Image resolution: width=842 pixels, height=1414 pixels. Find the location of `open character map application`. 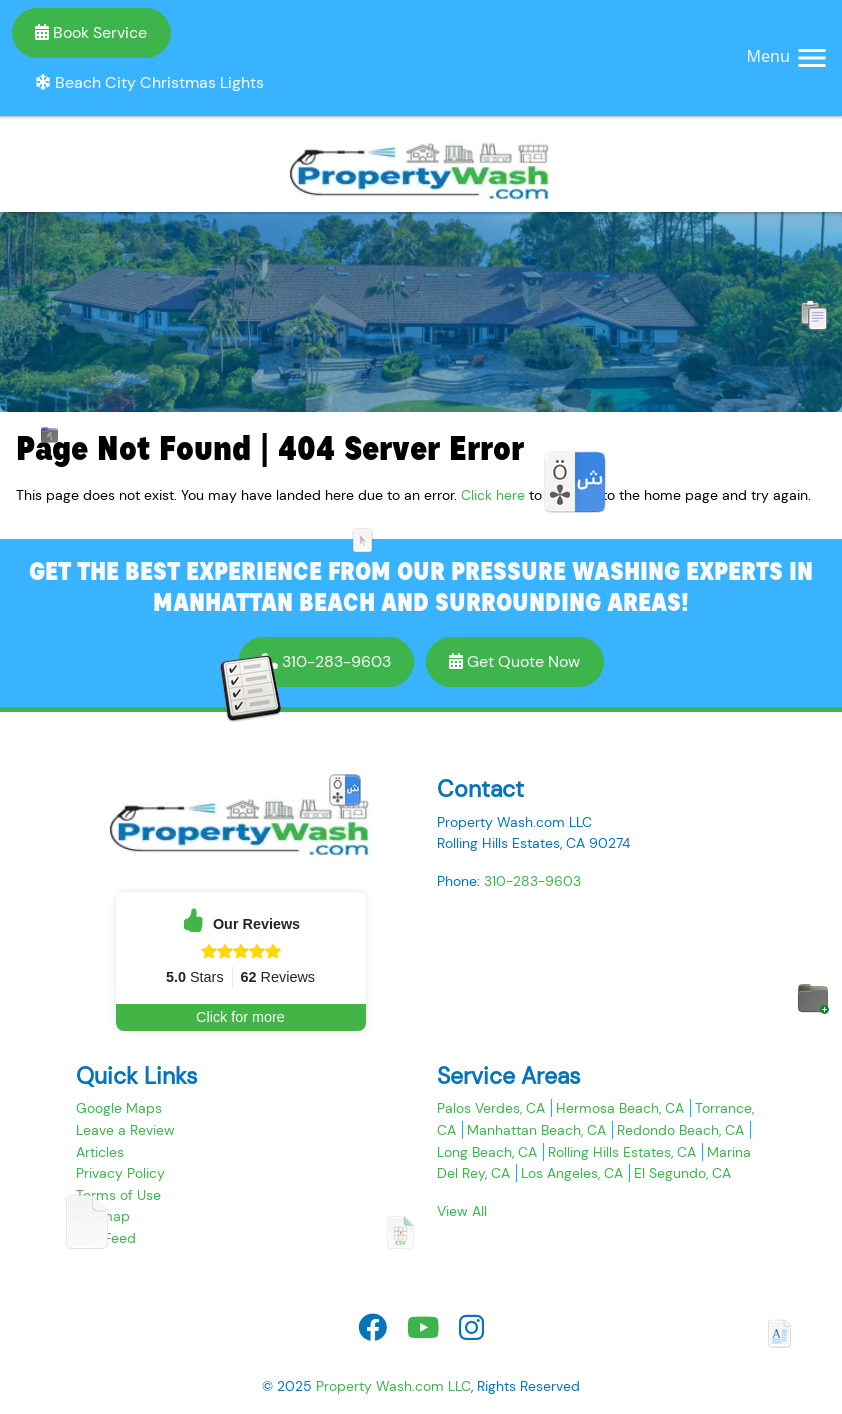

open character map application is located at coordinates (575, 482).